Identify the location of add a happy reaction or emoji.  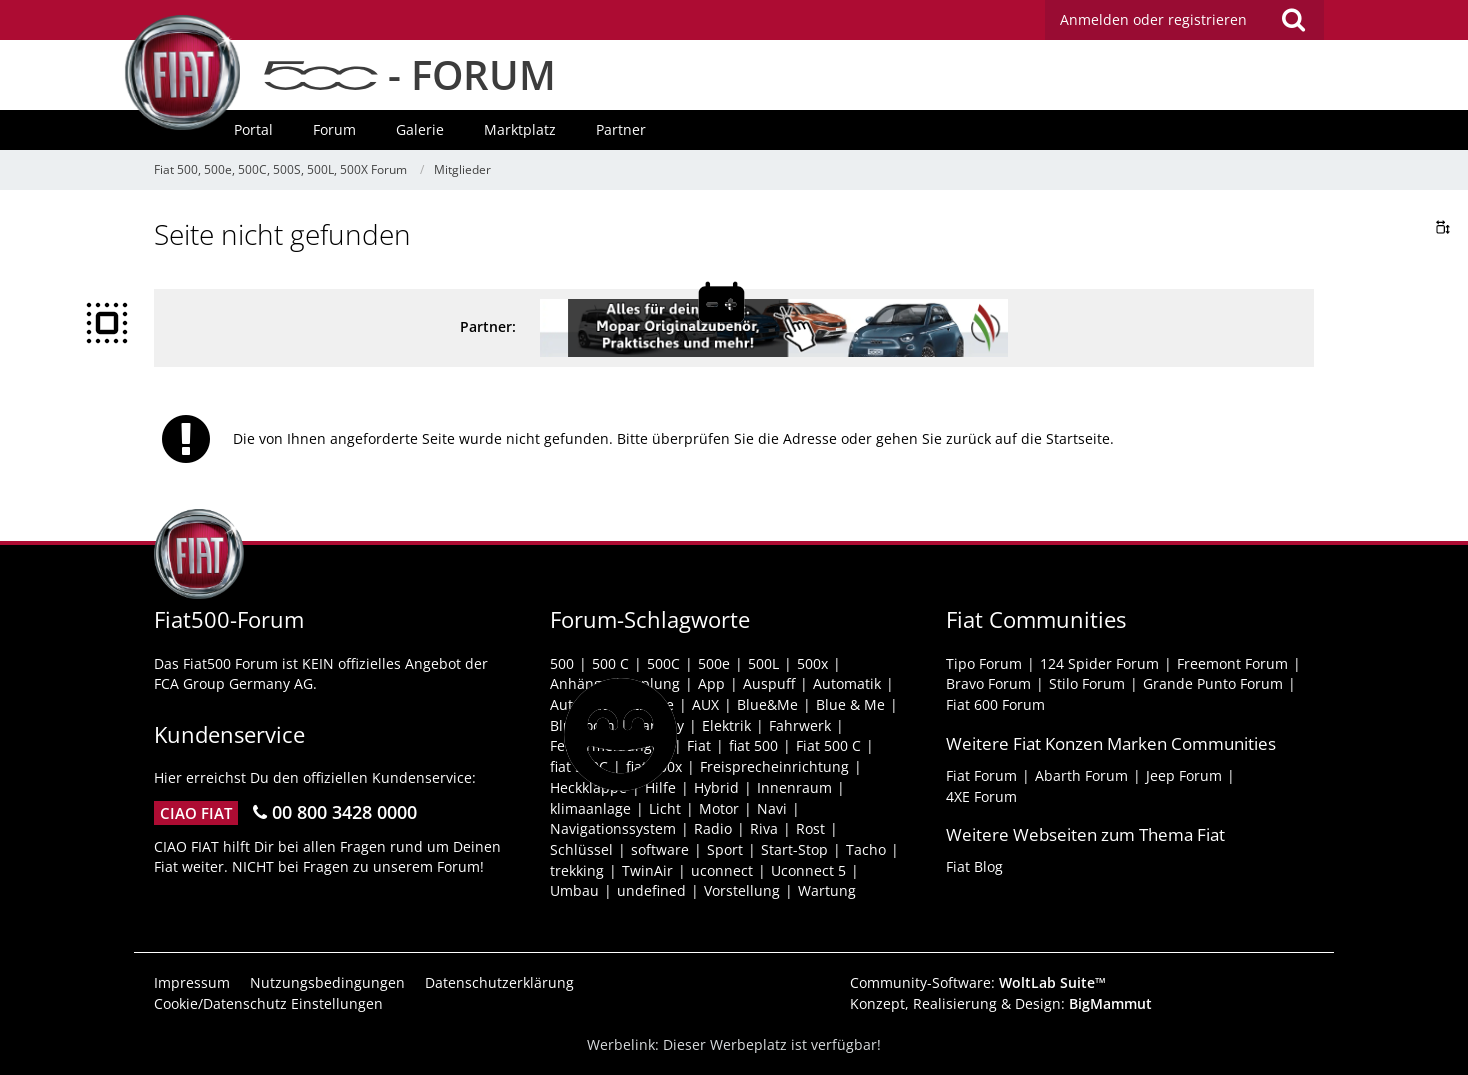
(620, 734).